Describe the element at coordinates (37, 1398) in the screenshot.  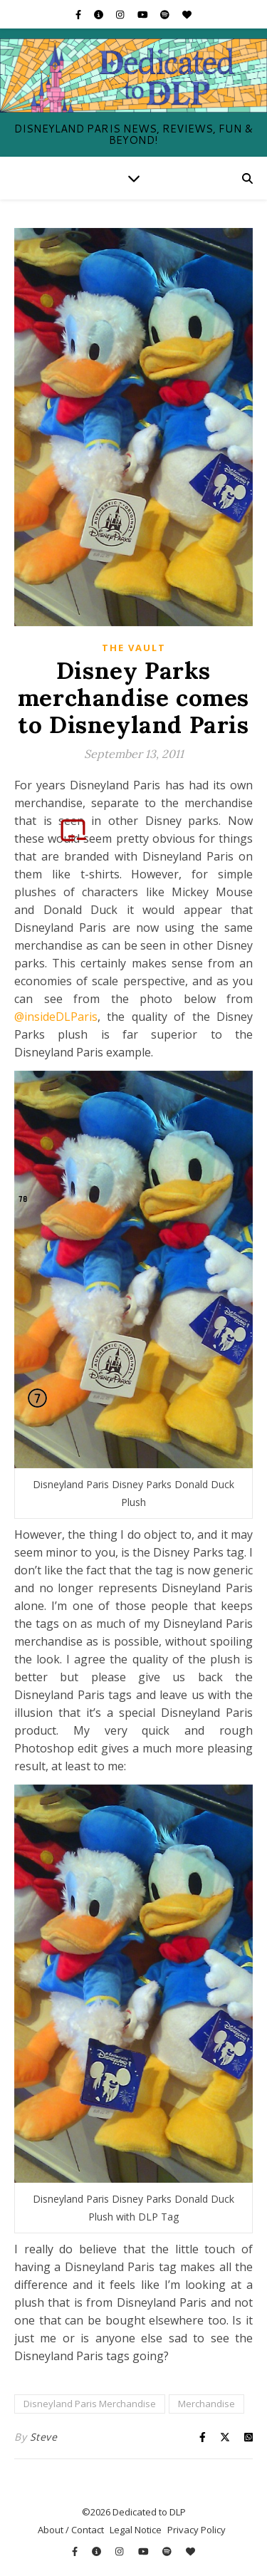
I see `indicates step seven in a numbered process` at that location.